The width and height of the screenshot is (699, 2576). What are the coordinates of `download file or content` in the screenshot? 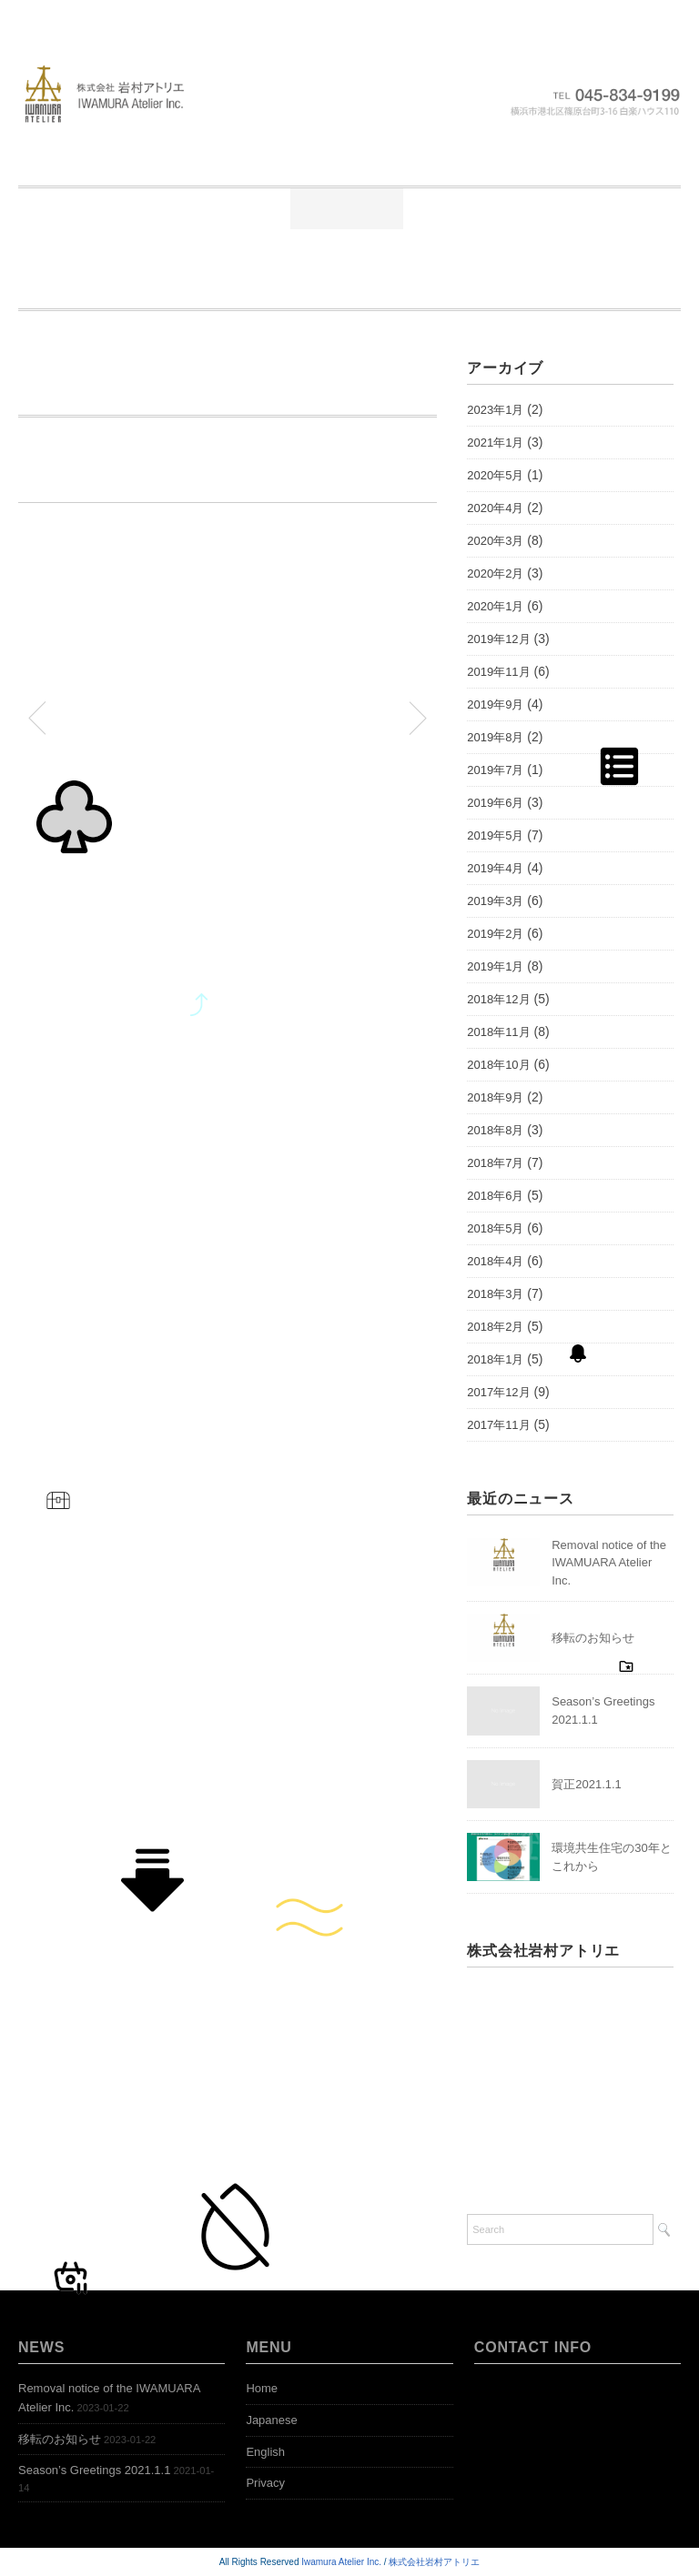 It's located at (152, 1877).